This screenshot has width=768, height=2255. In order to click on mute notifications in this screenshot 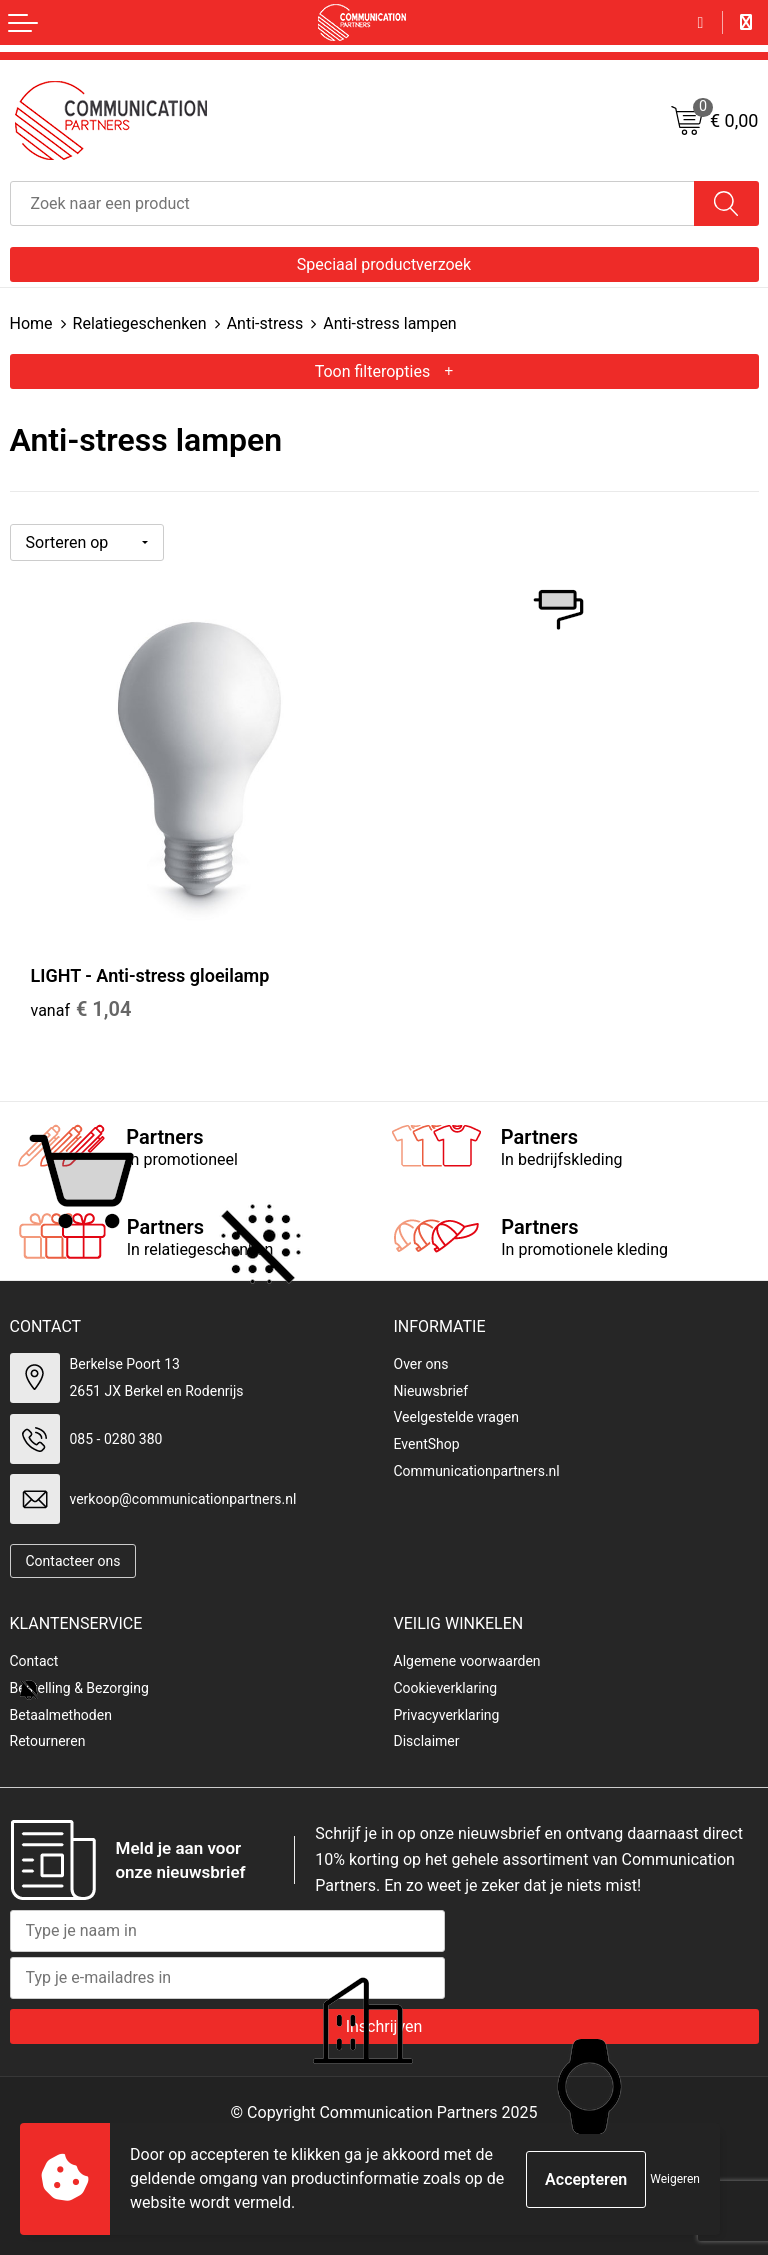, I will do `click(29, 1690)`.